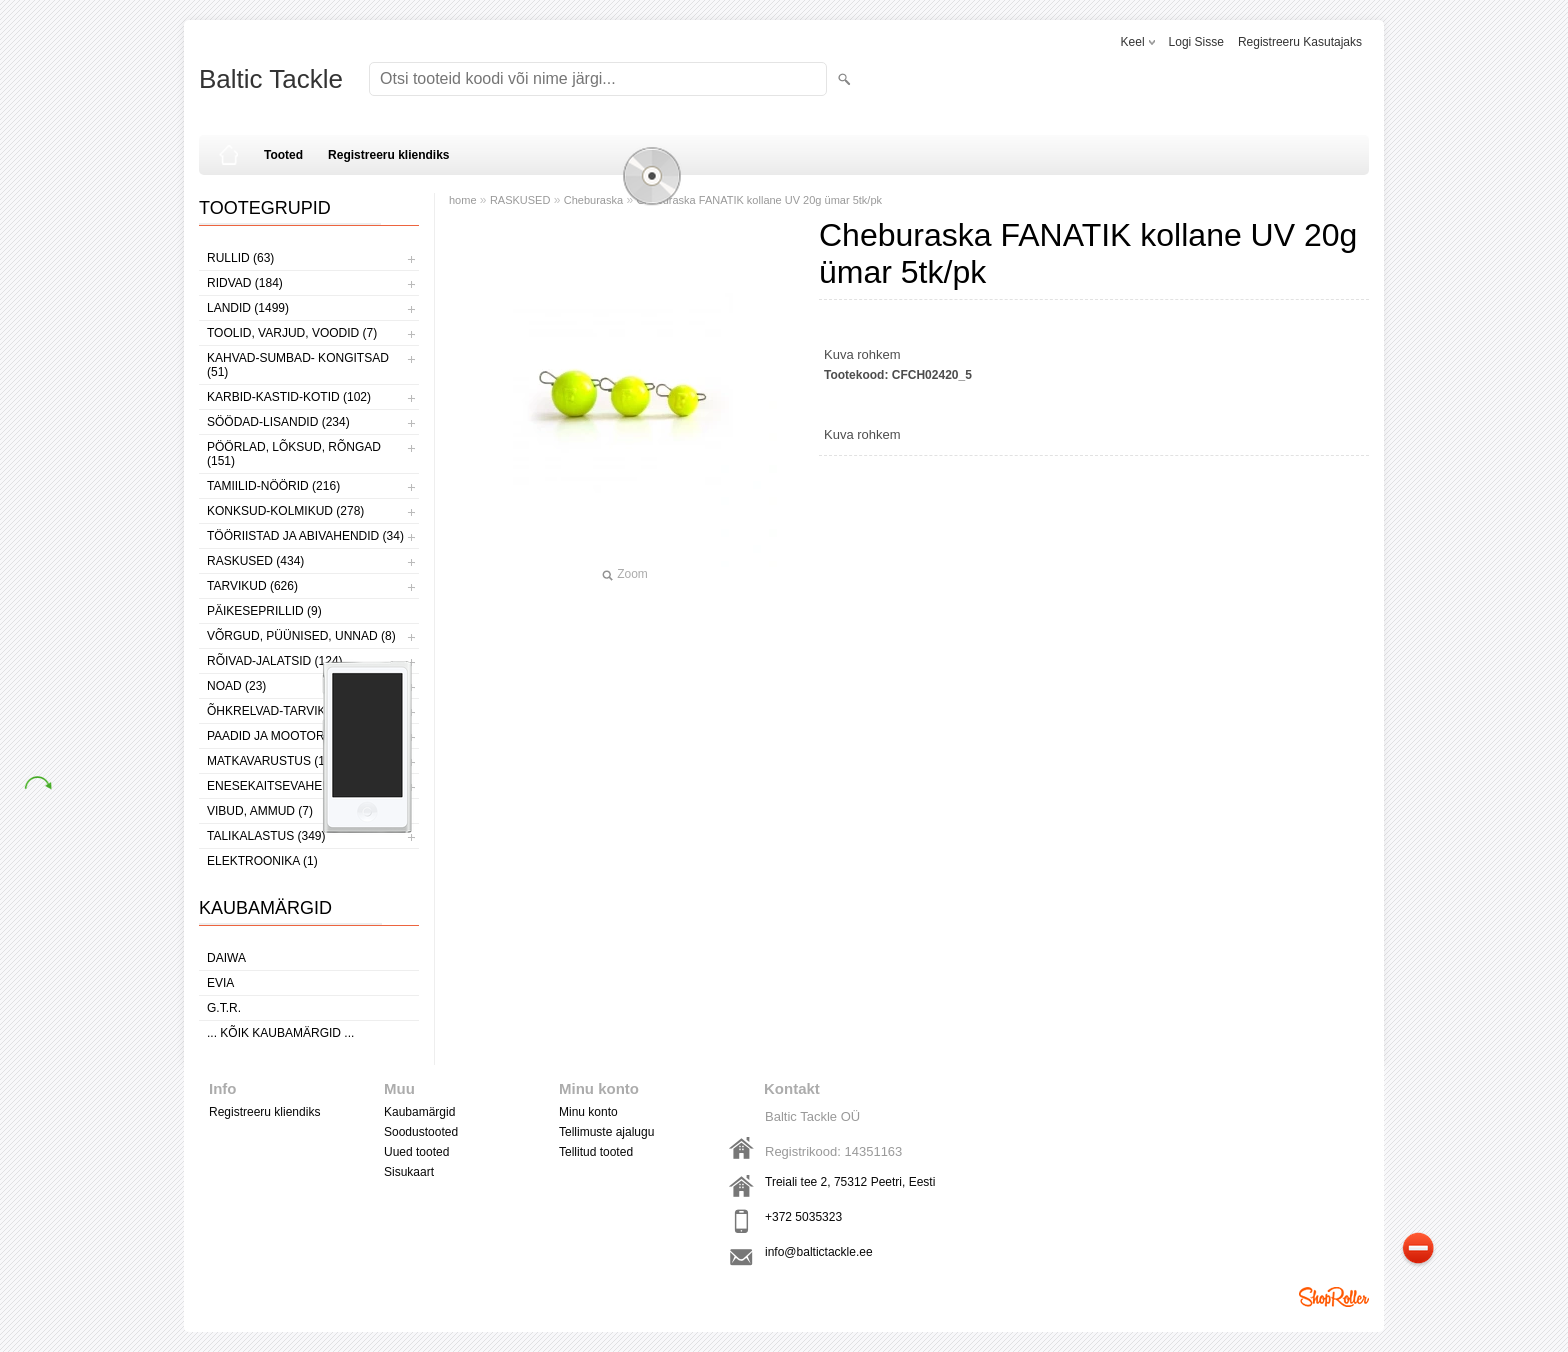 The image size is (1568, 1352). What do you see at coordinates (367, 747) in the screenshot?
I see `iPod nano device connected` at bounding box center [367, 747].